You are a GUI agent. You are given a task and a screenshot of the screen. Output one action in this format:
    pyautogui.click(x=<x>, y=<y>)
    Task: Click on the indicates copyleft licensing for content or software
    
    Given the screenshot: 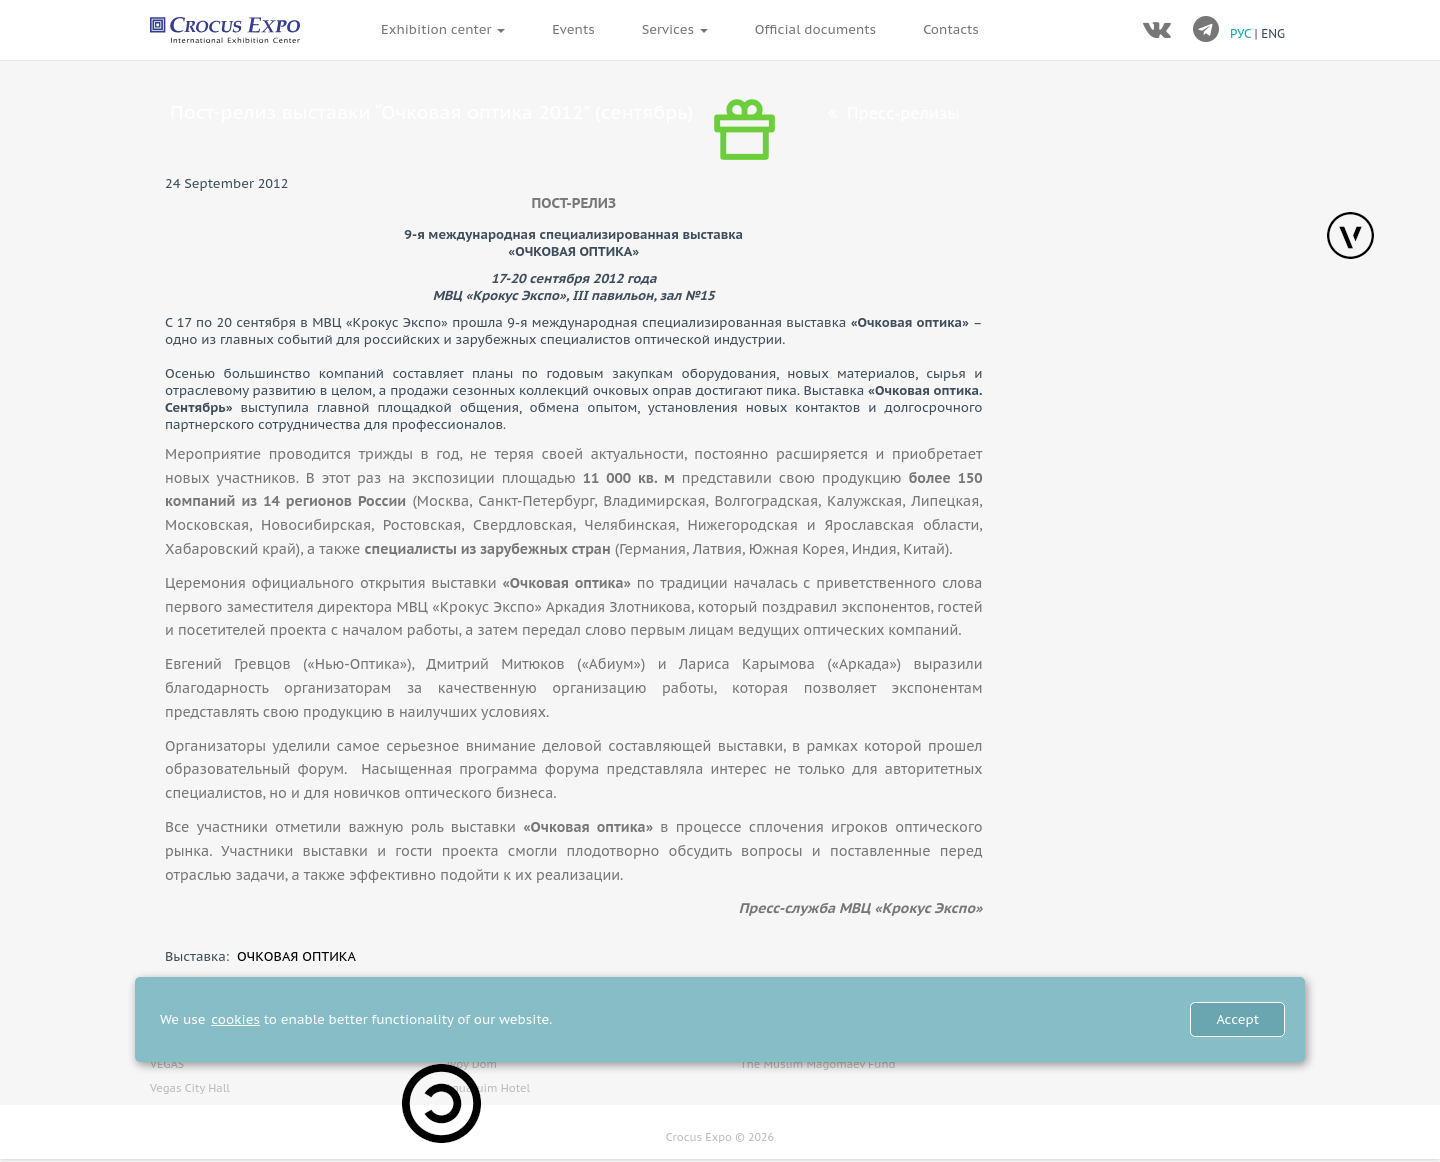 What is the action you would take?
    pyautogui.click(x=441, y=1103)
    